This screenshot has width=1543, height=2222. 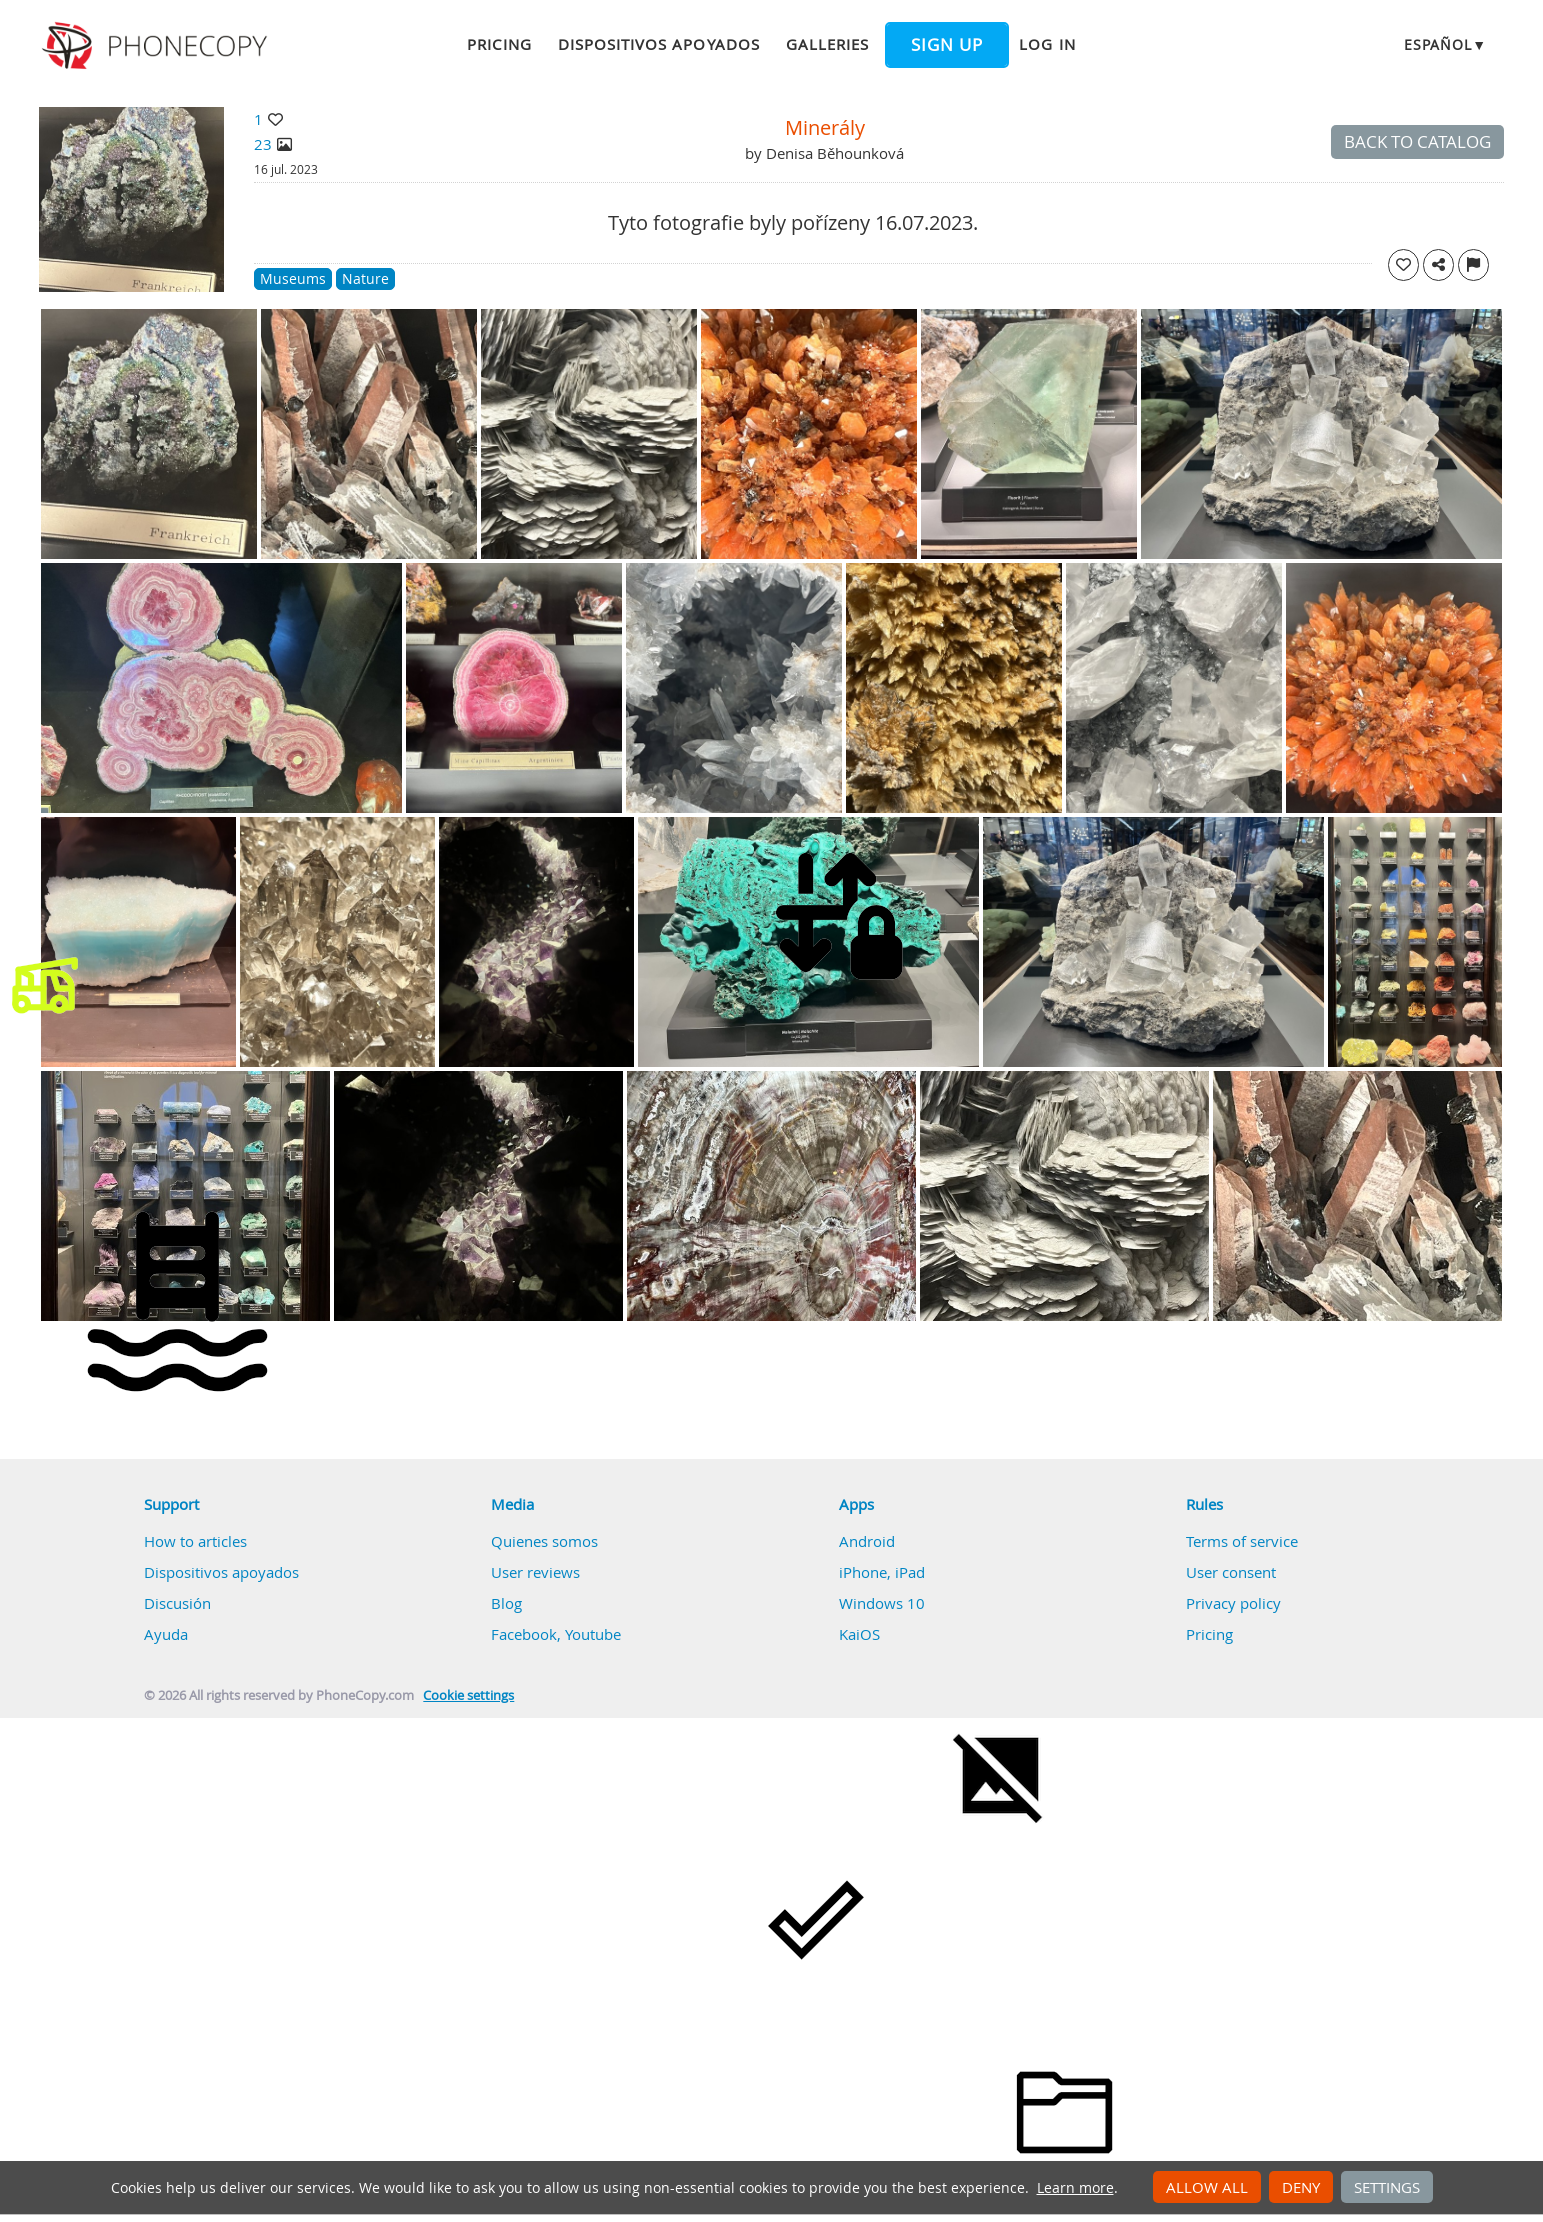 What do you see at coordinates (43, 988) in the screenshot?
I see `request a tow truck service` at bounding box center [43, 988].